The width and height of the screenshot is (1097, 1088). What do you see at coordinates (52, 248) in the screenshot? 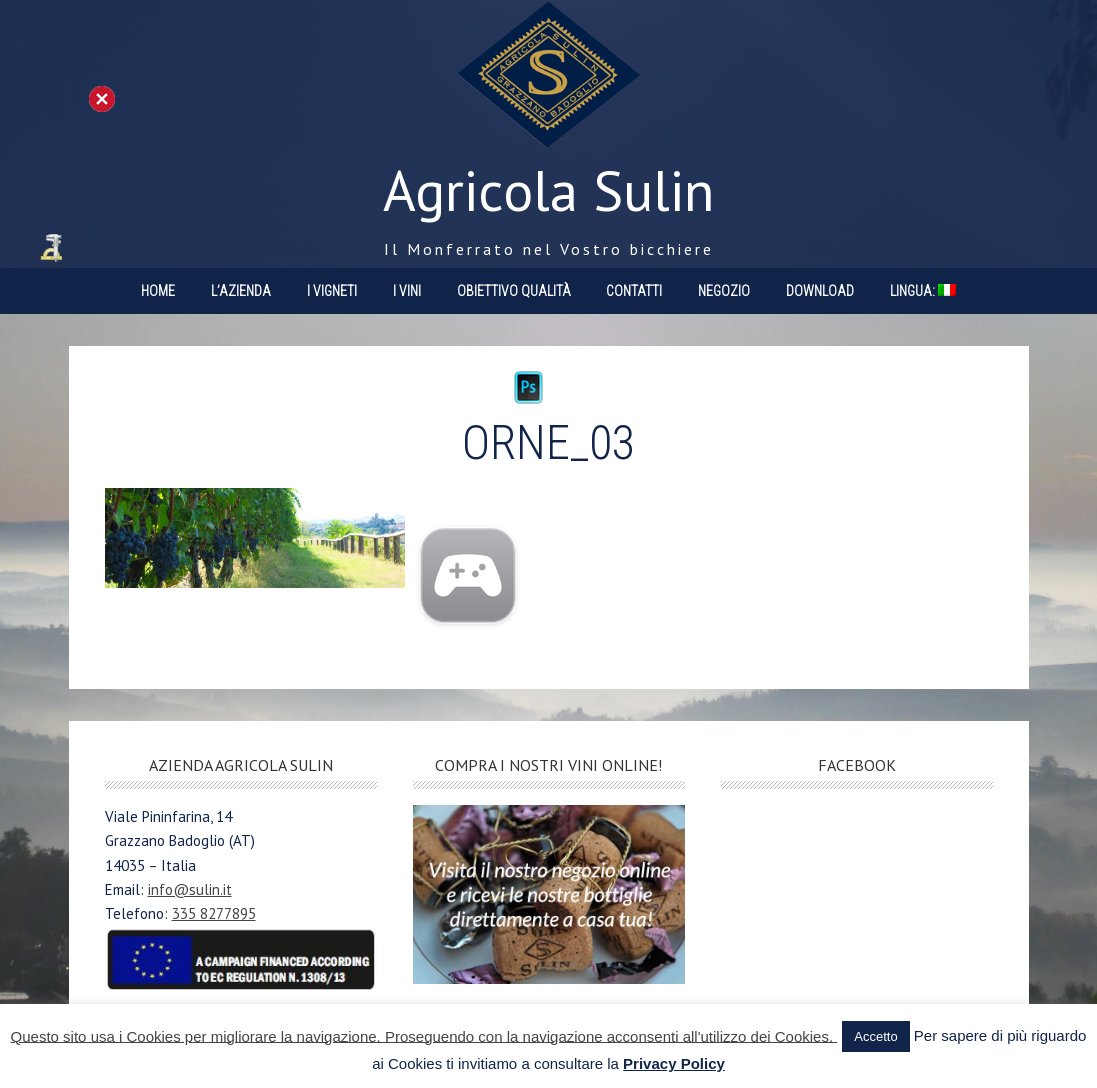
I see `open engineering applications` at bounding box center [52, 248].